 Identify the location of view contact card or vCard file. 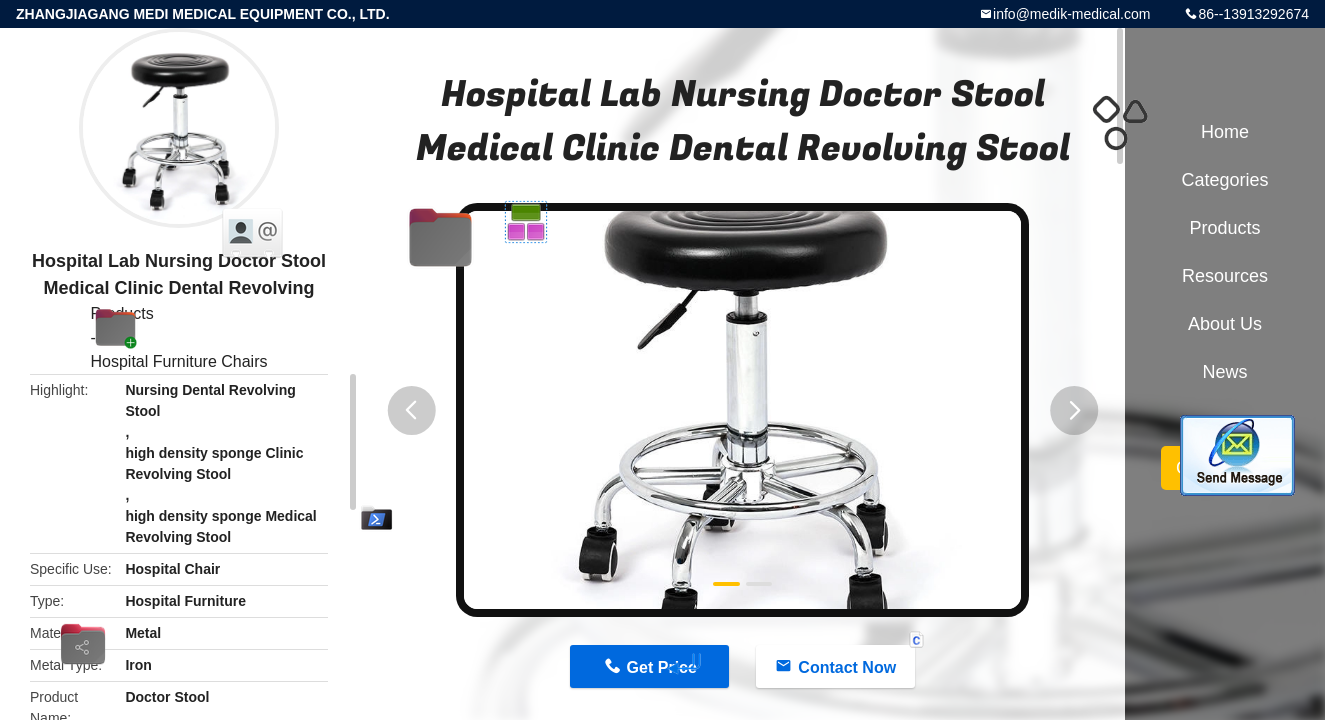
(252, 233).